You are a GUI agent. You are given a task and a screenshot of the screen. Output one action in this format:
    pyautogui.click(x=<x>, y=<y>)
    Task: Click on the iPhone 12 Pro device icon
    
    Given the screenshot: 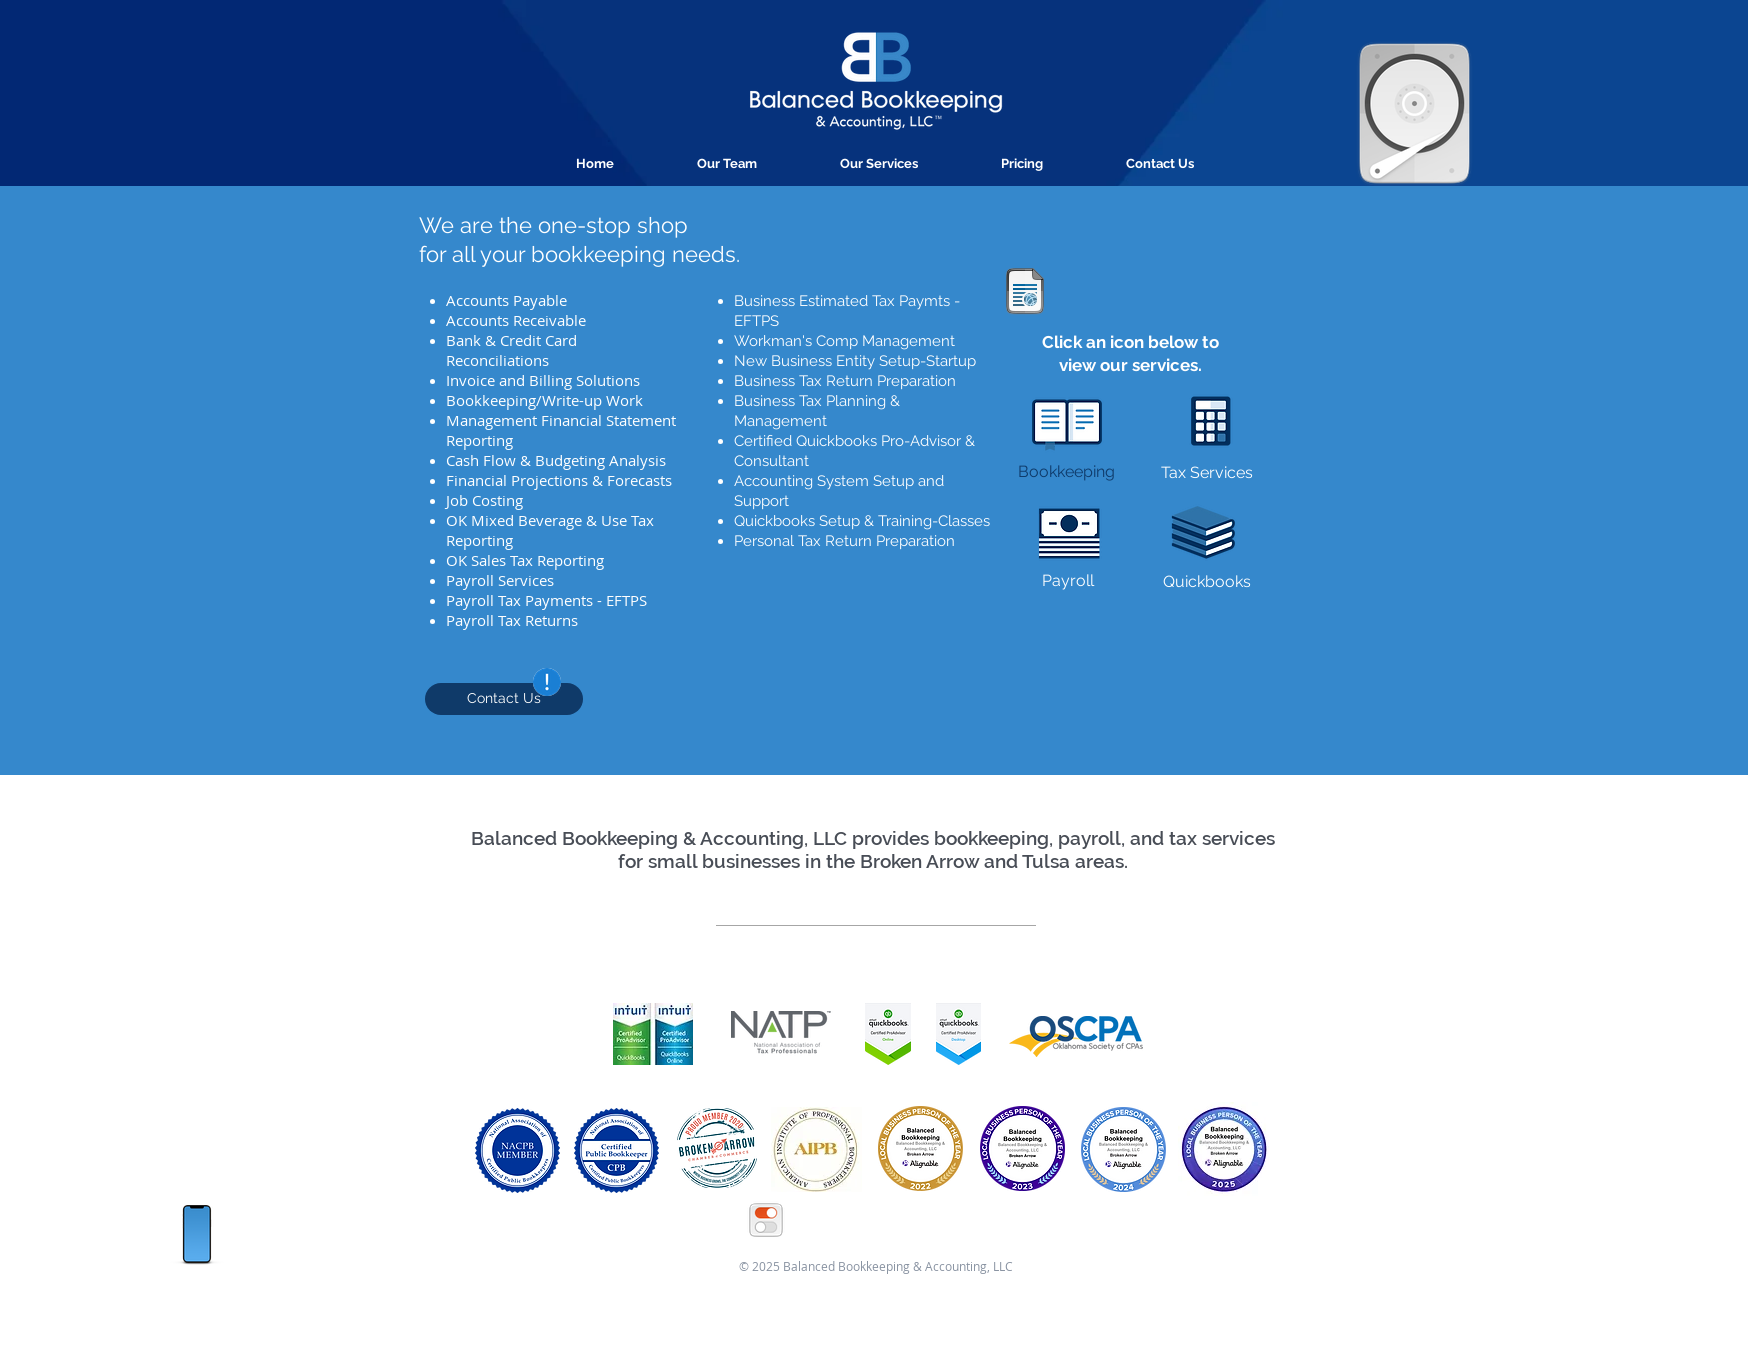 What is the action you would take?
    pyautogui.click(x=197, y=1235)
    